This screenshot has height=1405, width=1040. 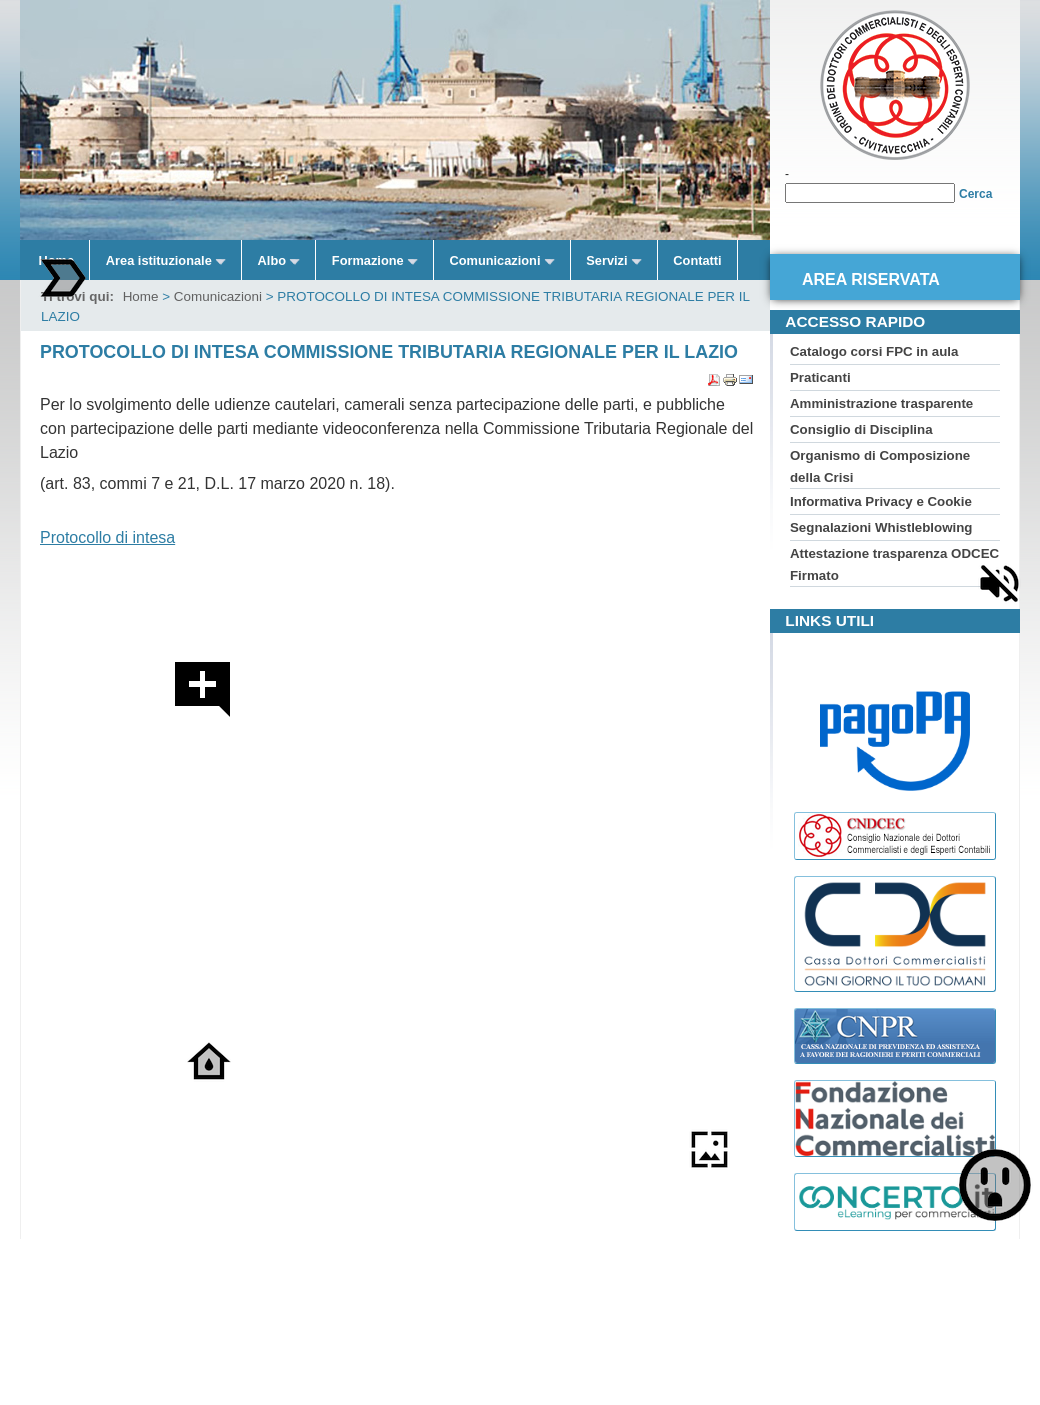 What do you see at coordinates (209, 1062) in the screenshot?
I see `report water damage to a property` at bounding box center [209, 1062].